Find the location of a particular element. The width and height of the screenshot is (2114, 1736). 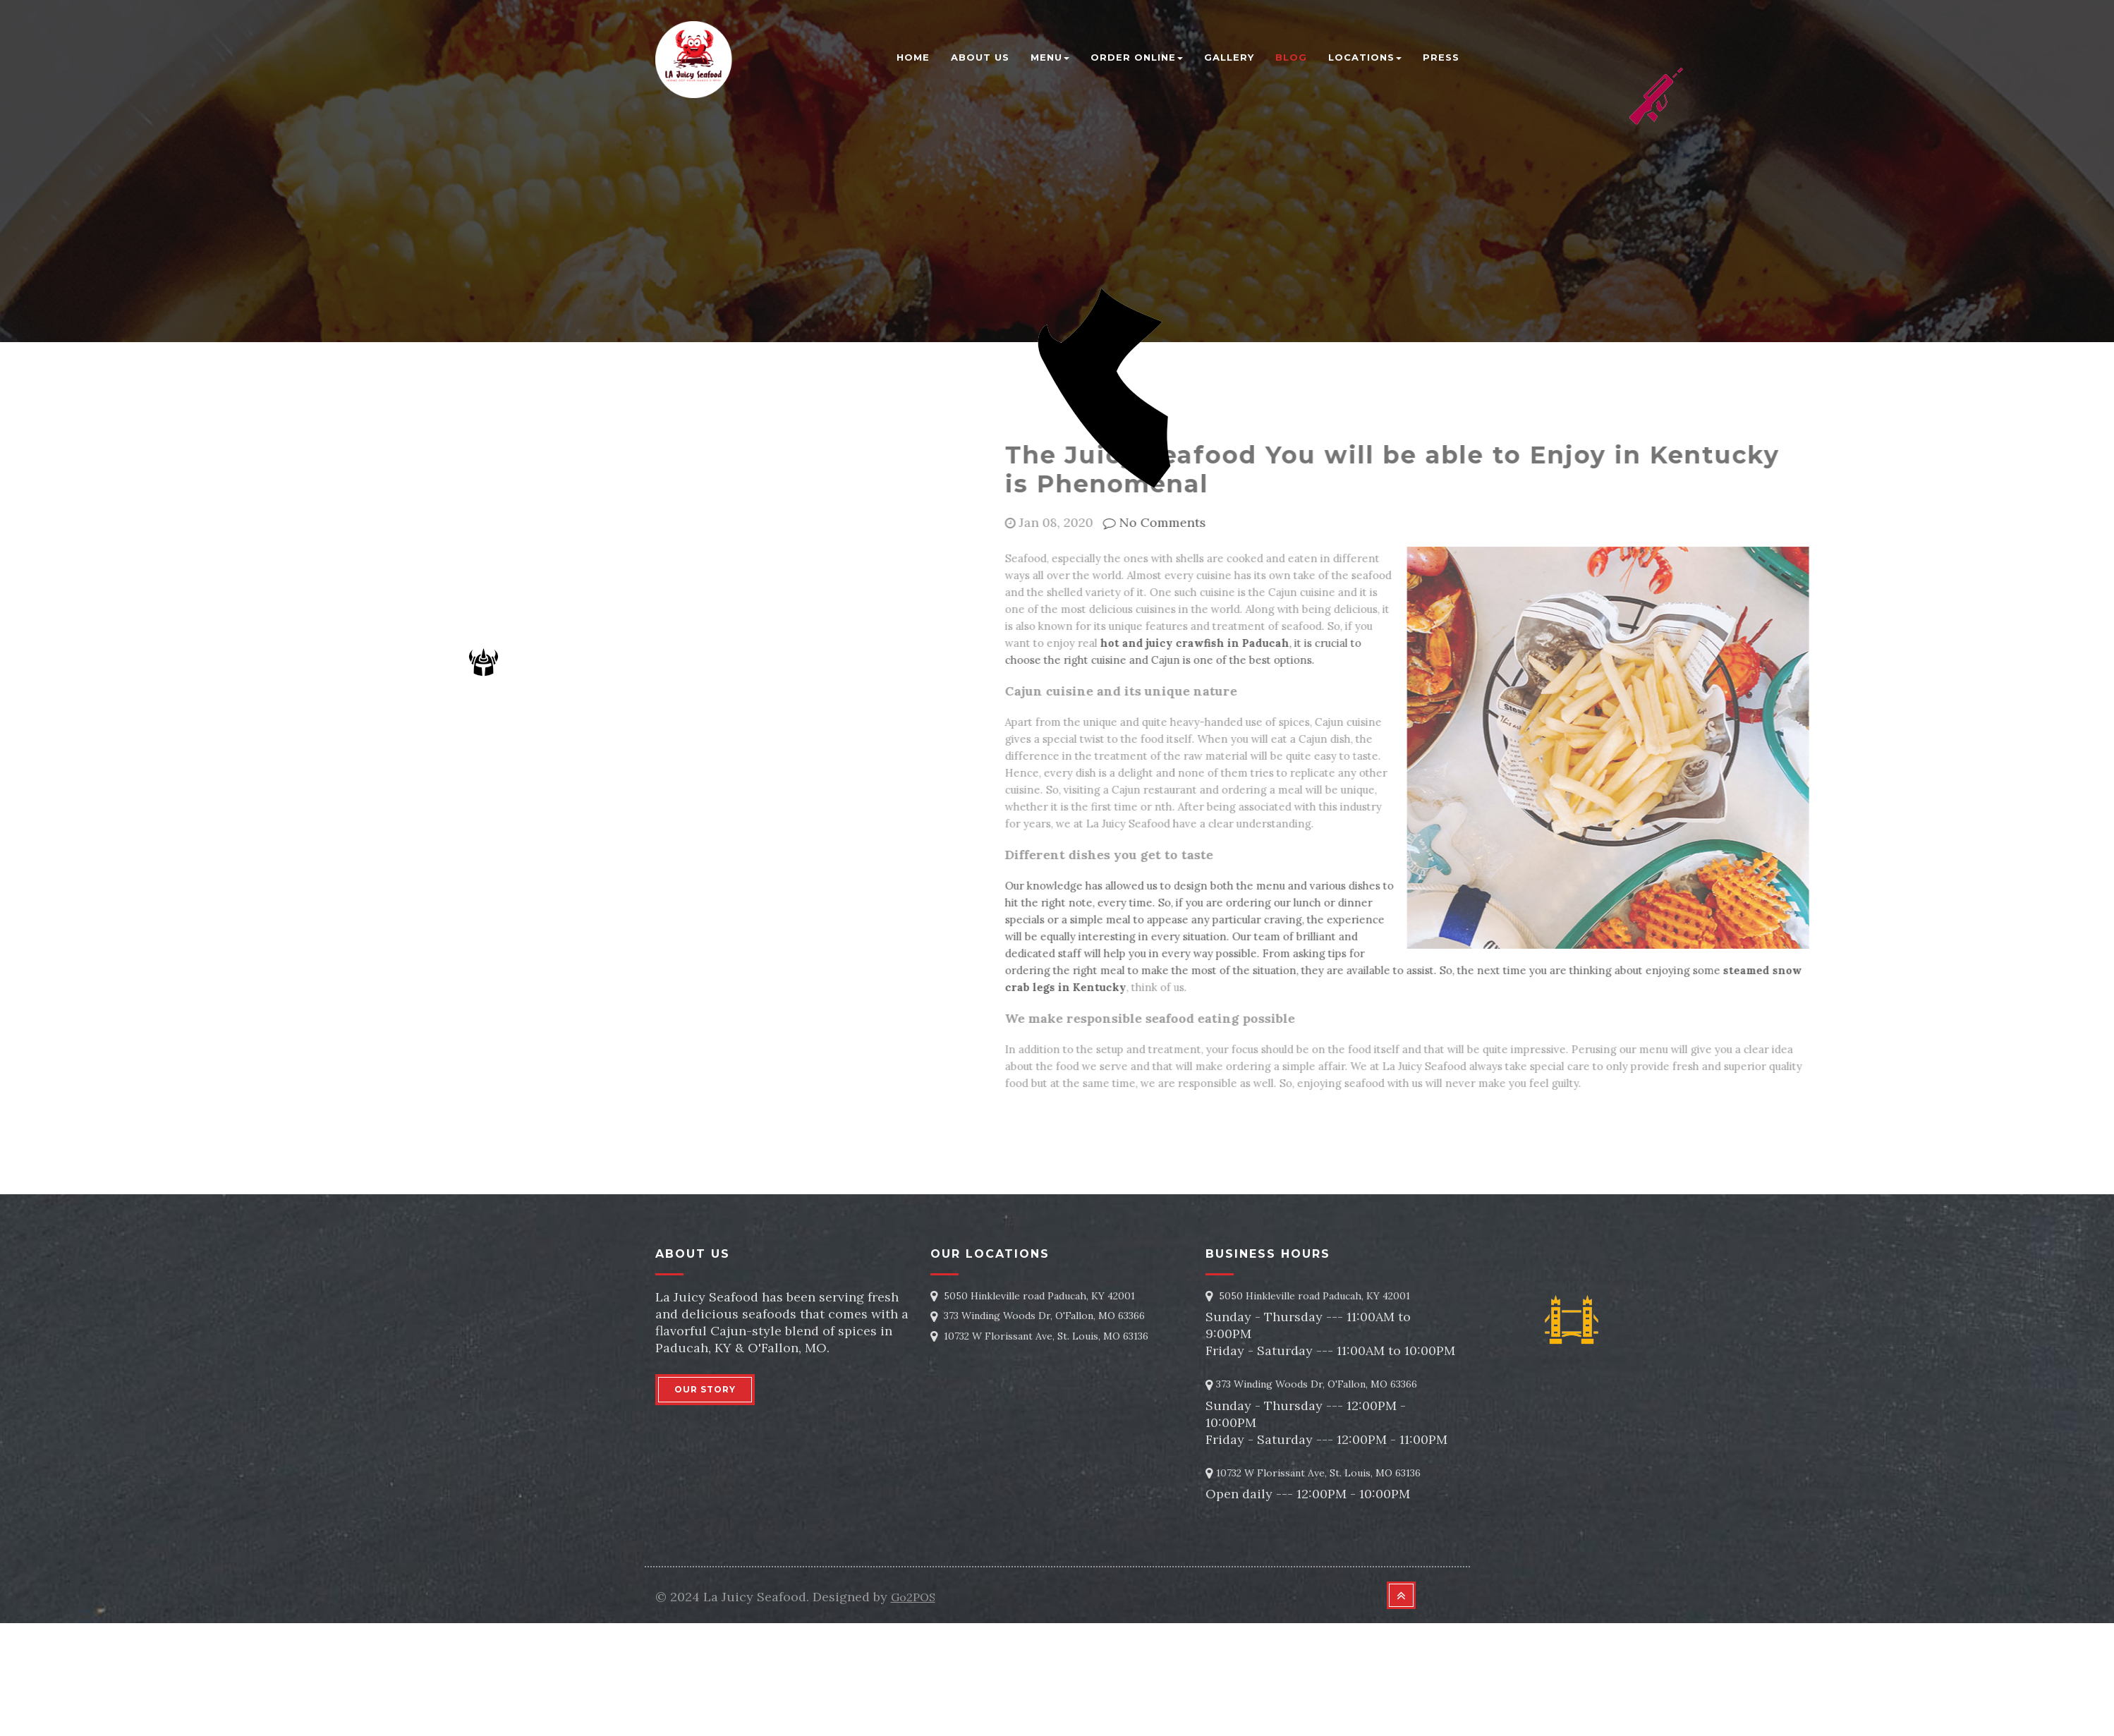

equip helmet or headgear is located at coordinates (483, 662).